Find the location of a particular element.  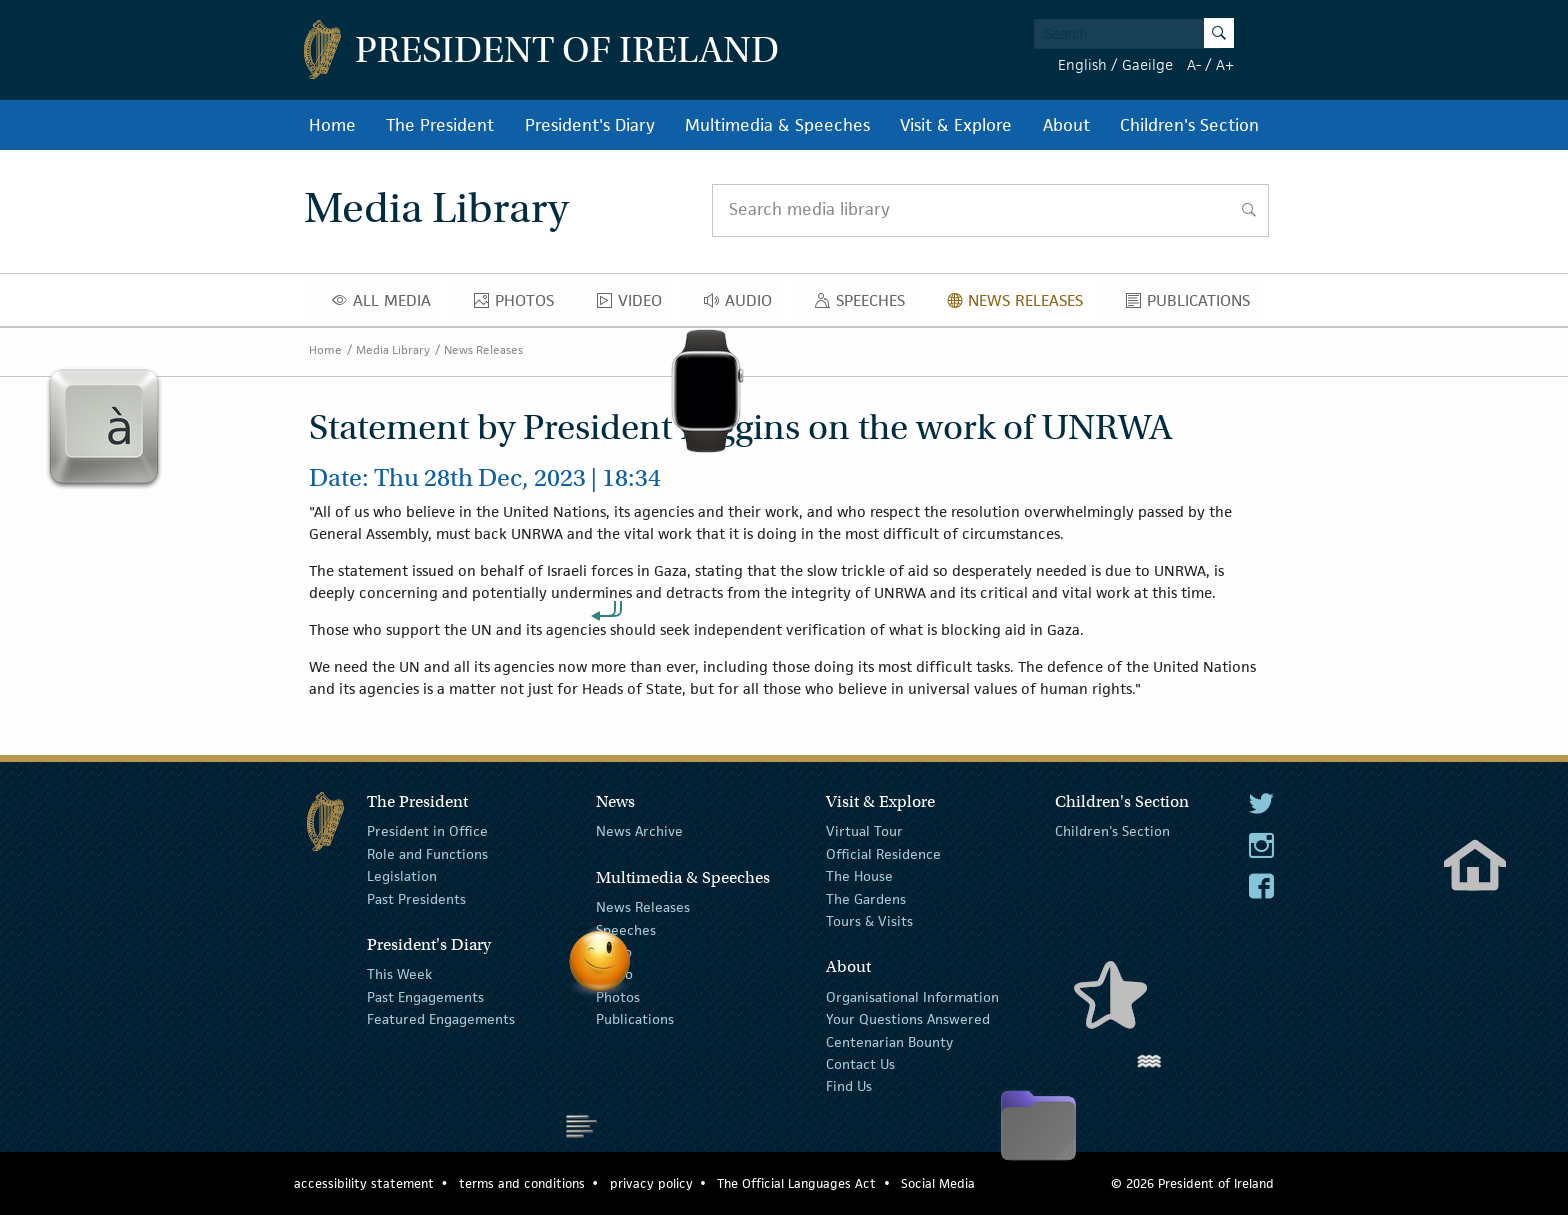

open character map to insert special symbols is located at coordinates (104, 429).